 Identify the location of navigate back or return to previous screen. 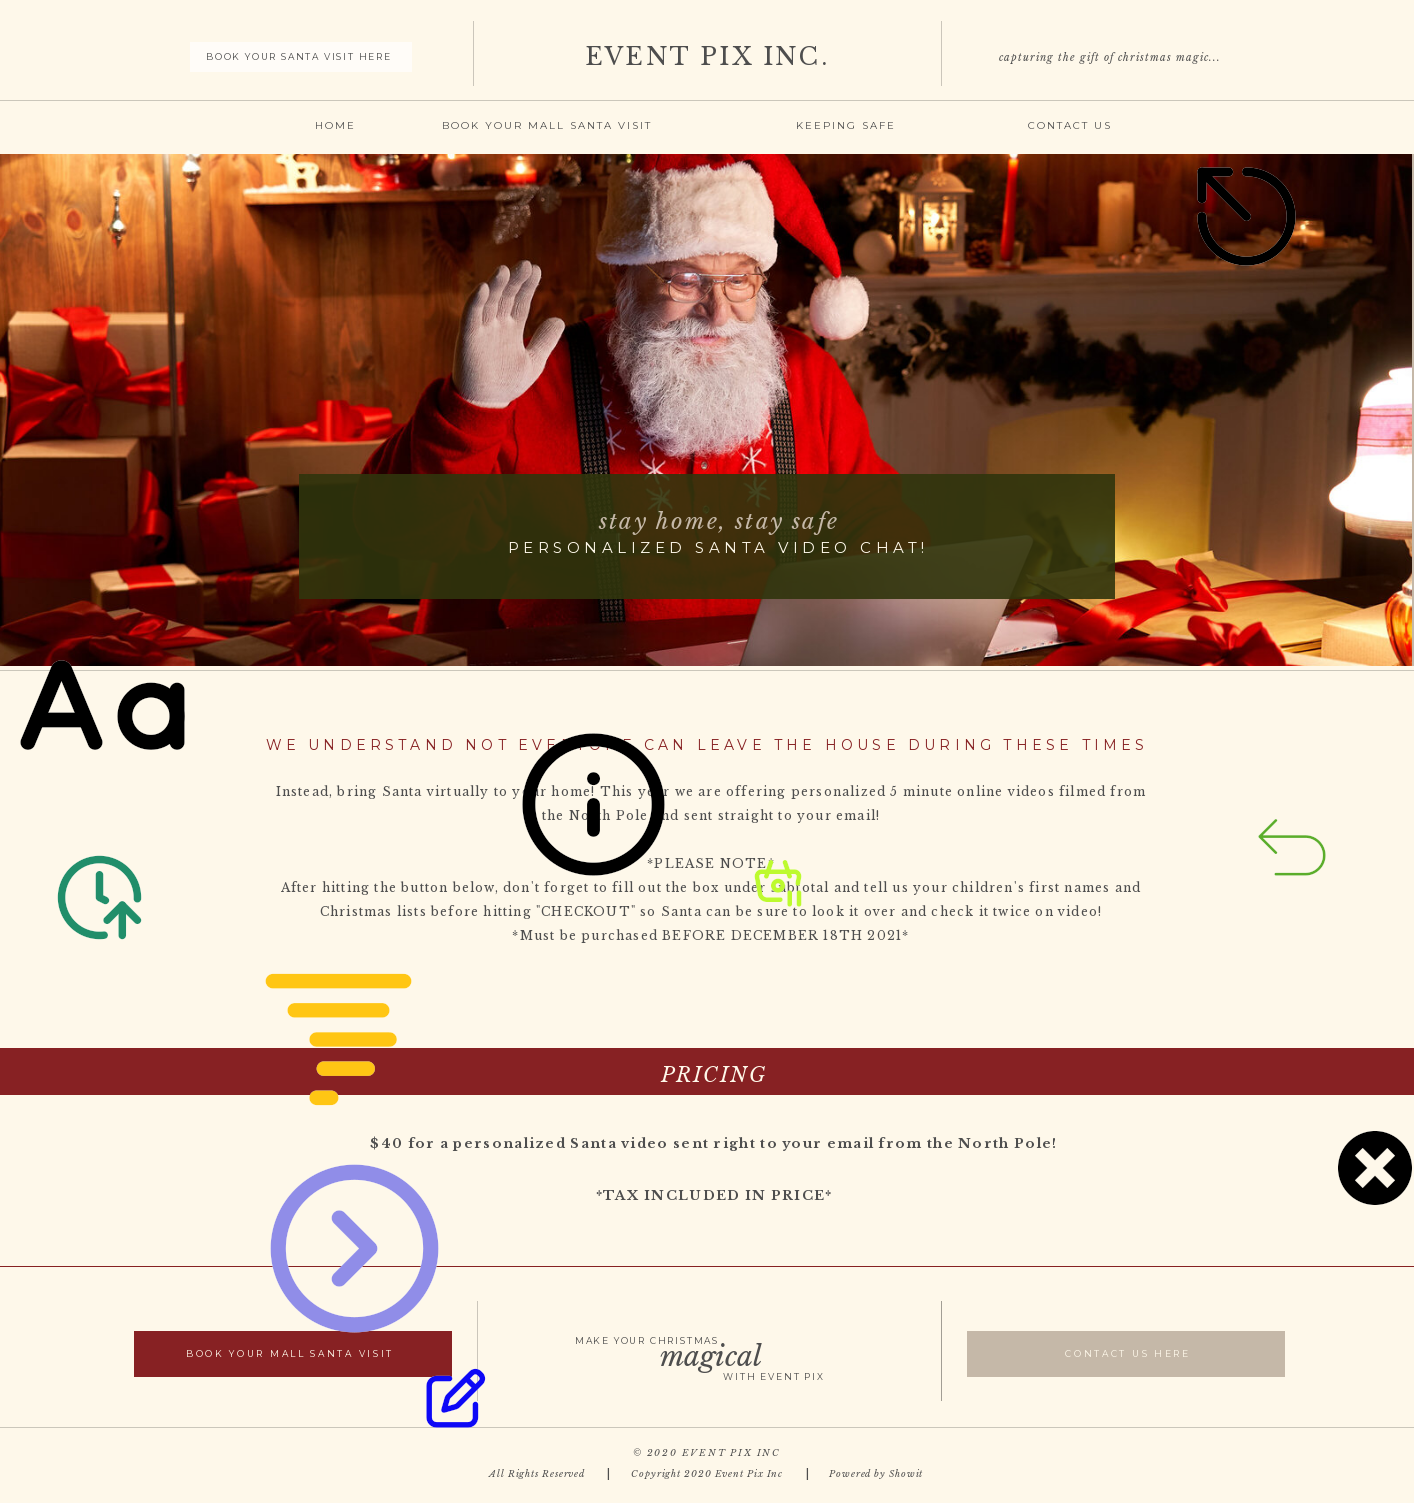
(1246, 216).